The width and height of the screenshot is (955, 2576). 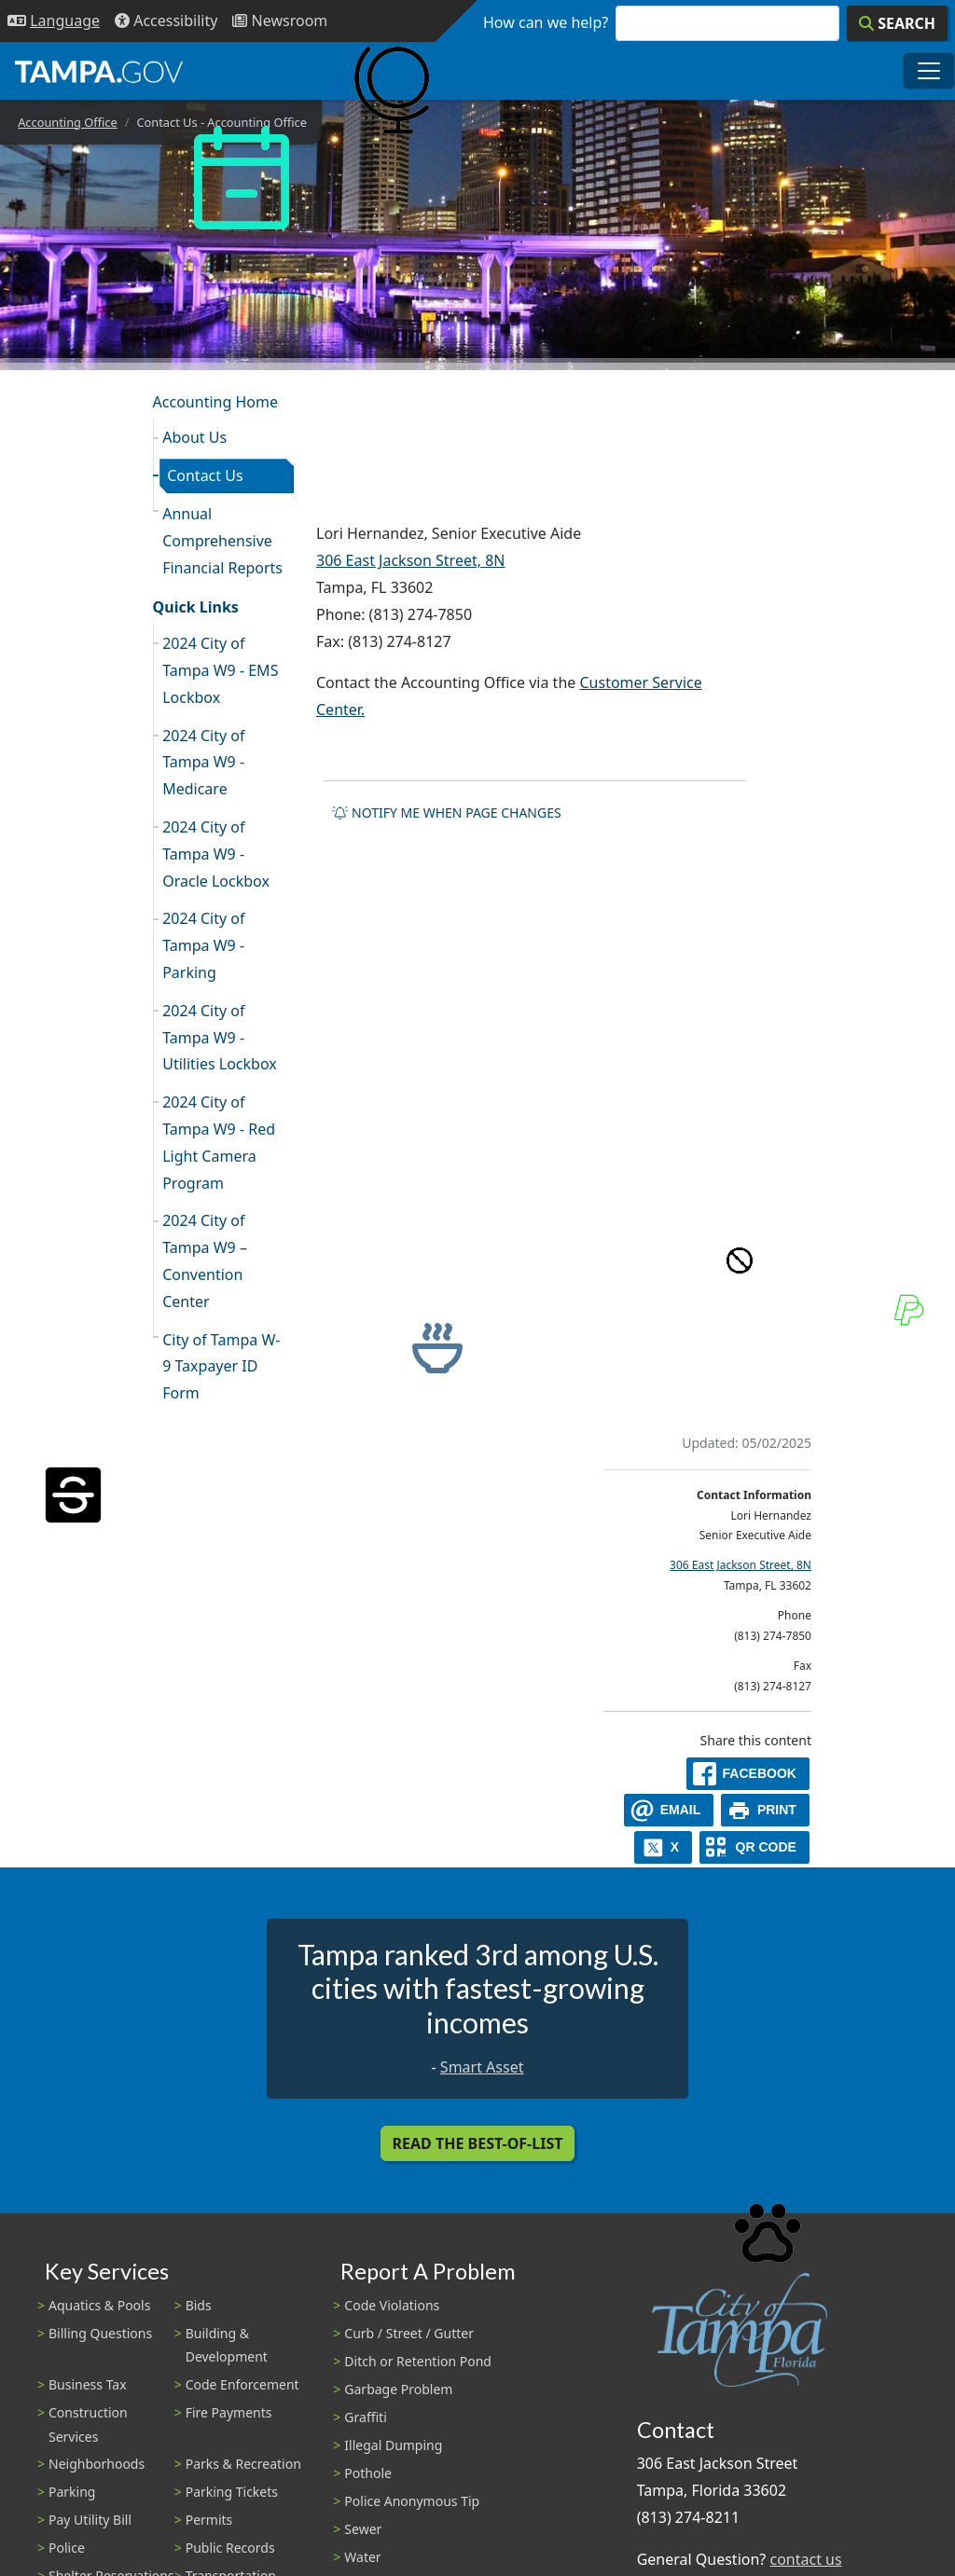 What do you see at coordinates (768, 2232) in the screenshot?
I see `access pet-related features or settings` at bounding box center [768, 2232].